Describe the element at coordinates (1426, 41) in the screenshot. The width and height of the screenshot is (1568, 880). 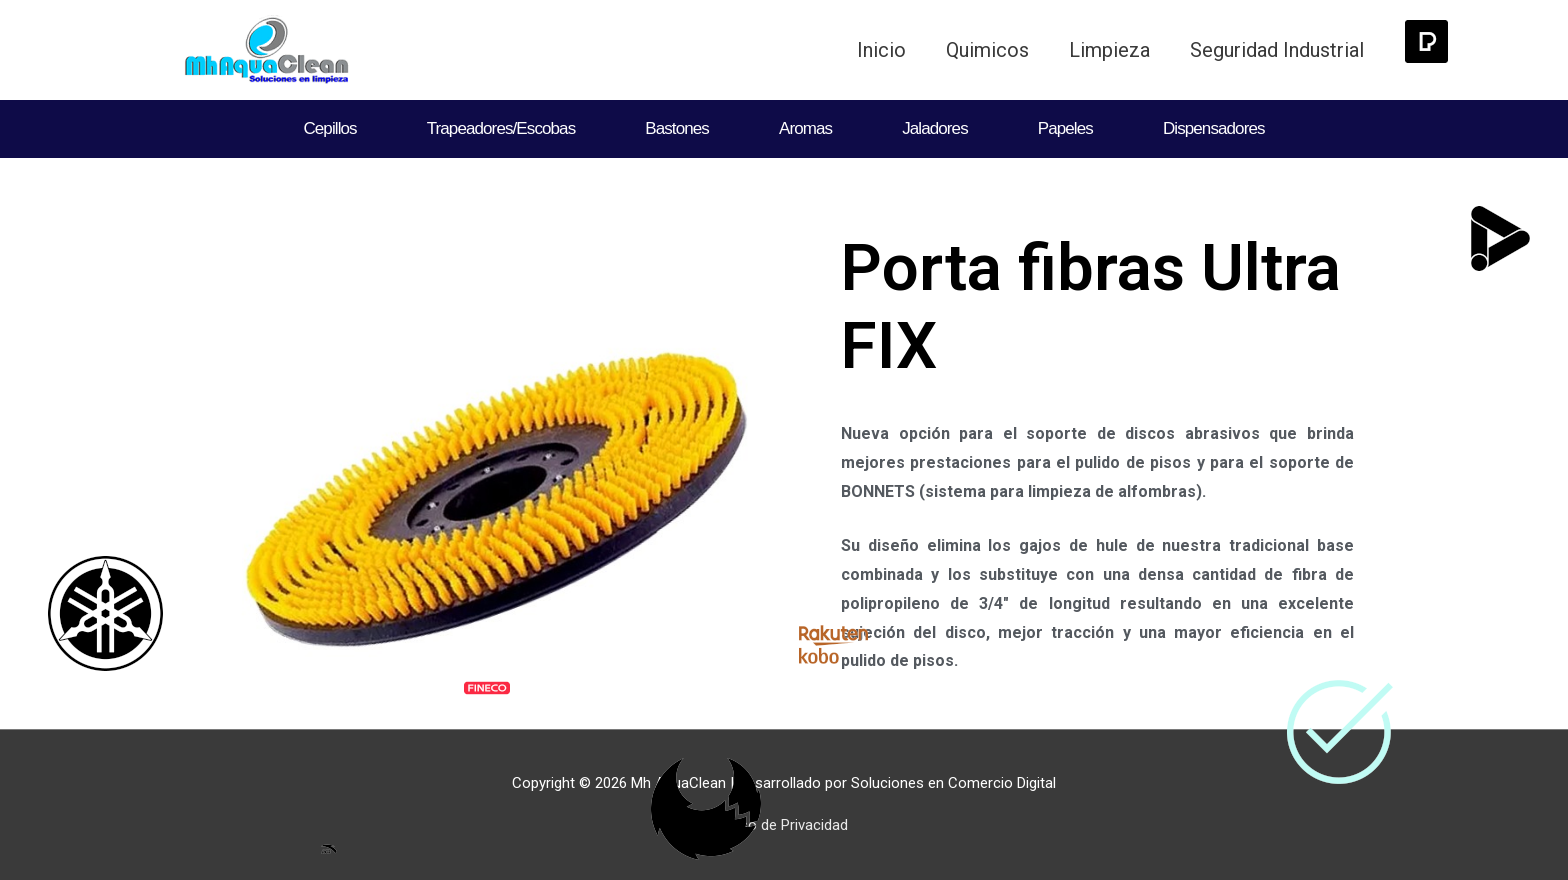
I see `open the Pexels app or website` at that location.